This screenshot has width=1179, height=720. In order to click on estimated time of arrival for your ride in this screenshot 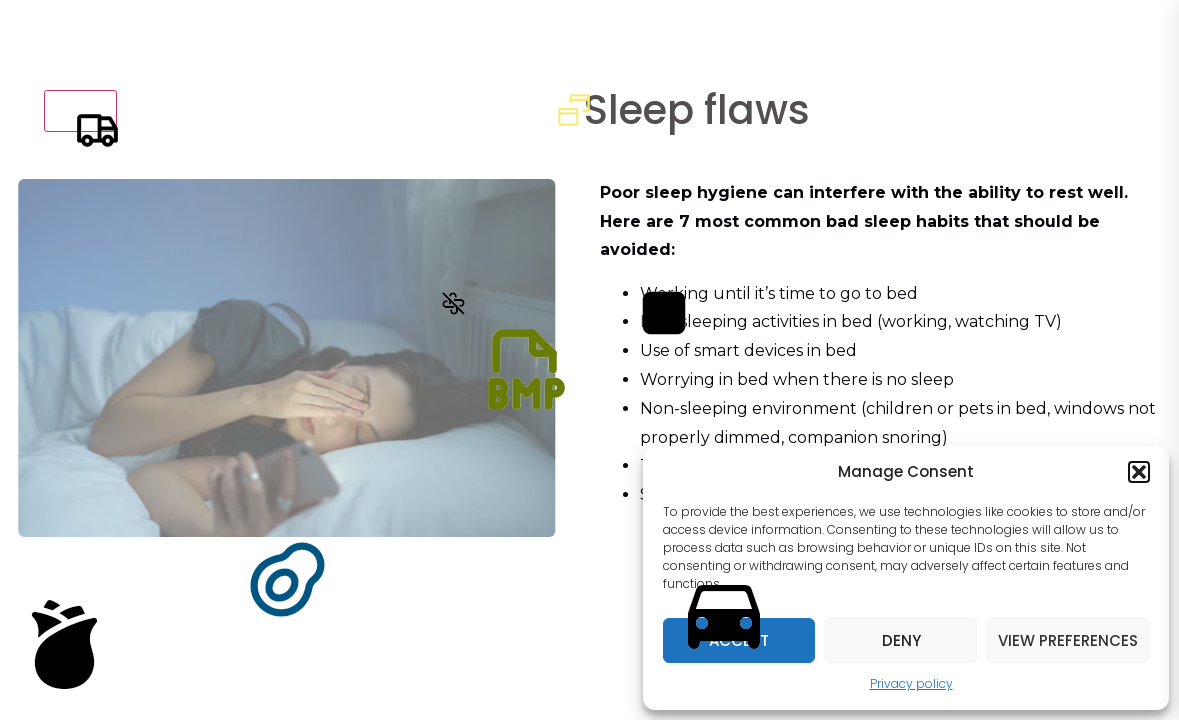, I will do `click(724, 617)`.